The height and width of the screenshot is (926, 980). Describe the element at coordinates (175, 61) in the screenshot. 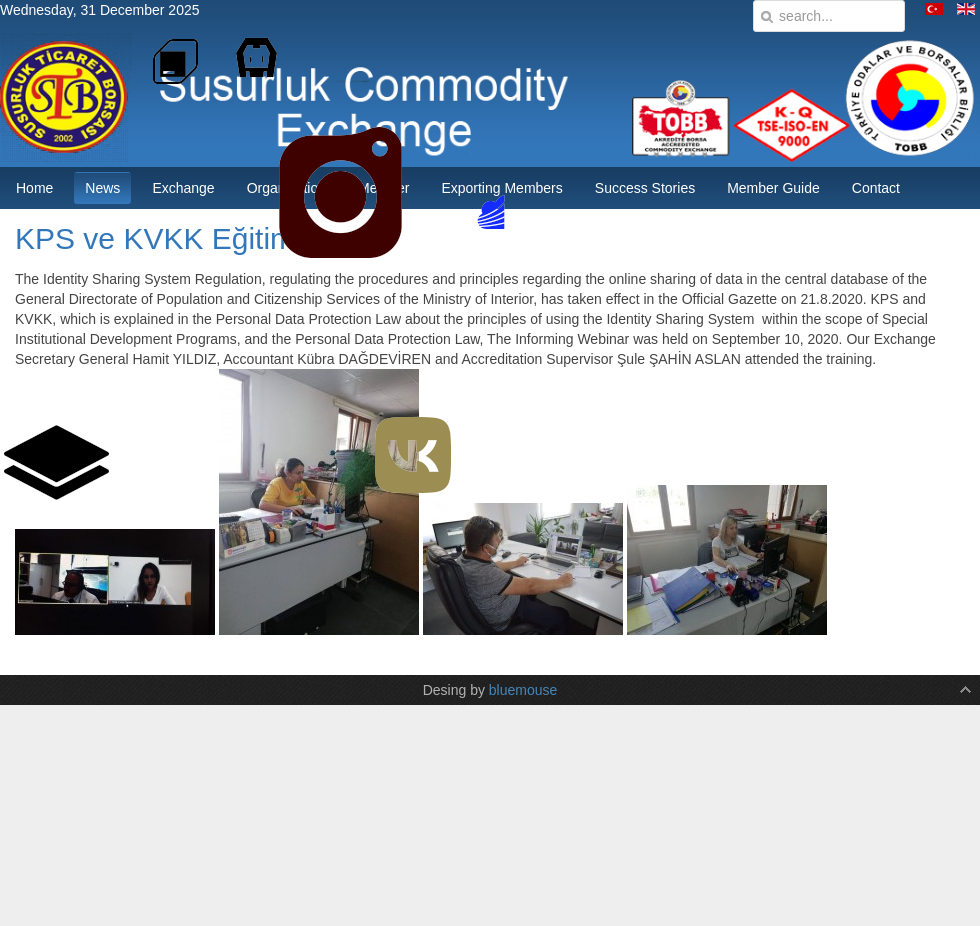

I see `jetbrains company logo` at that location.